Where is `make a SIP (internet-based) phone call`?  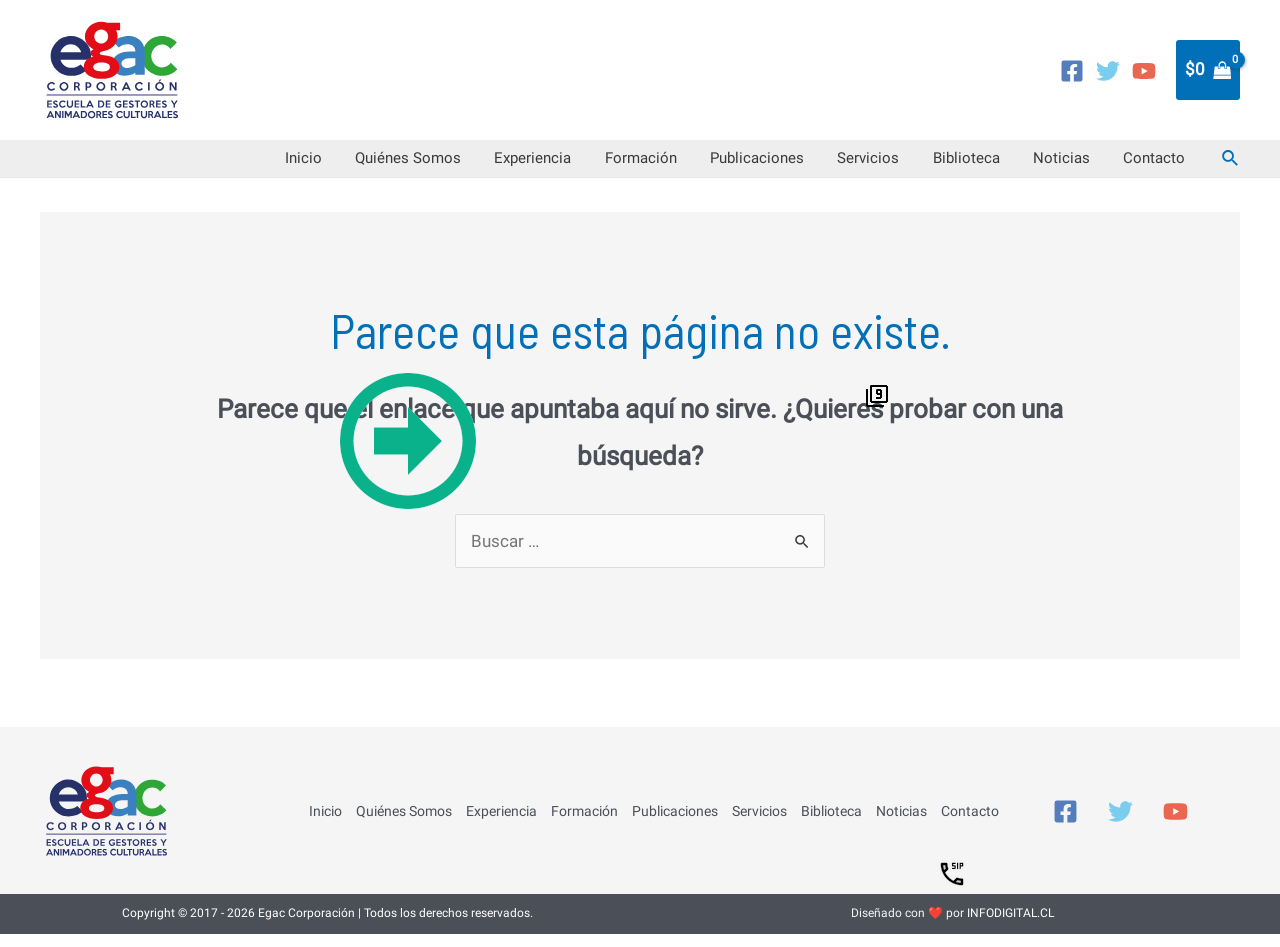
make a SIP (internet-based) phone call is located at coordinates (952, 874).